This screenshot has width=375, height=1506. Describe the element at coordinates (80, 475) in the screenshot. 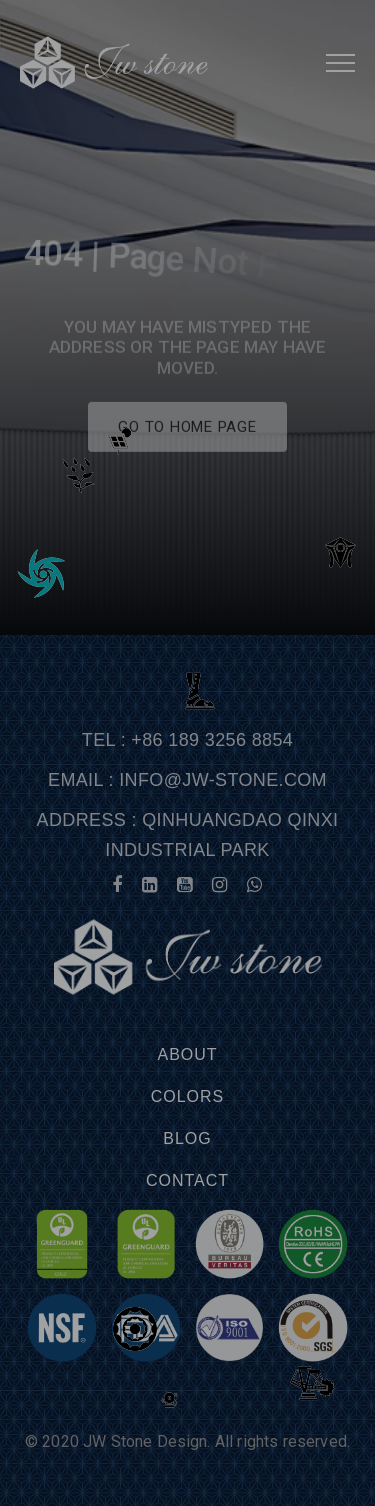

I see `water your plants` at that location.